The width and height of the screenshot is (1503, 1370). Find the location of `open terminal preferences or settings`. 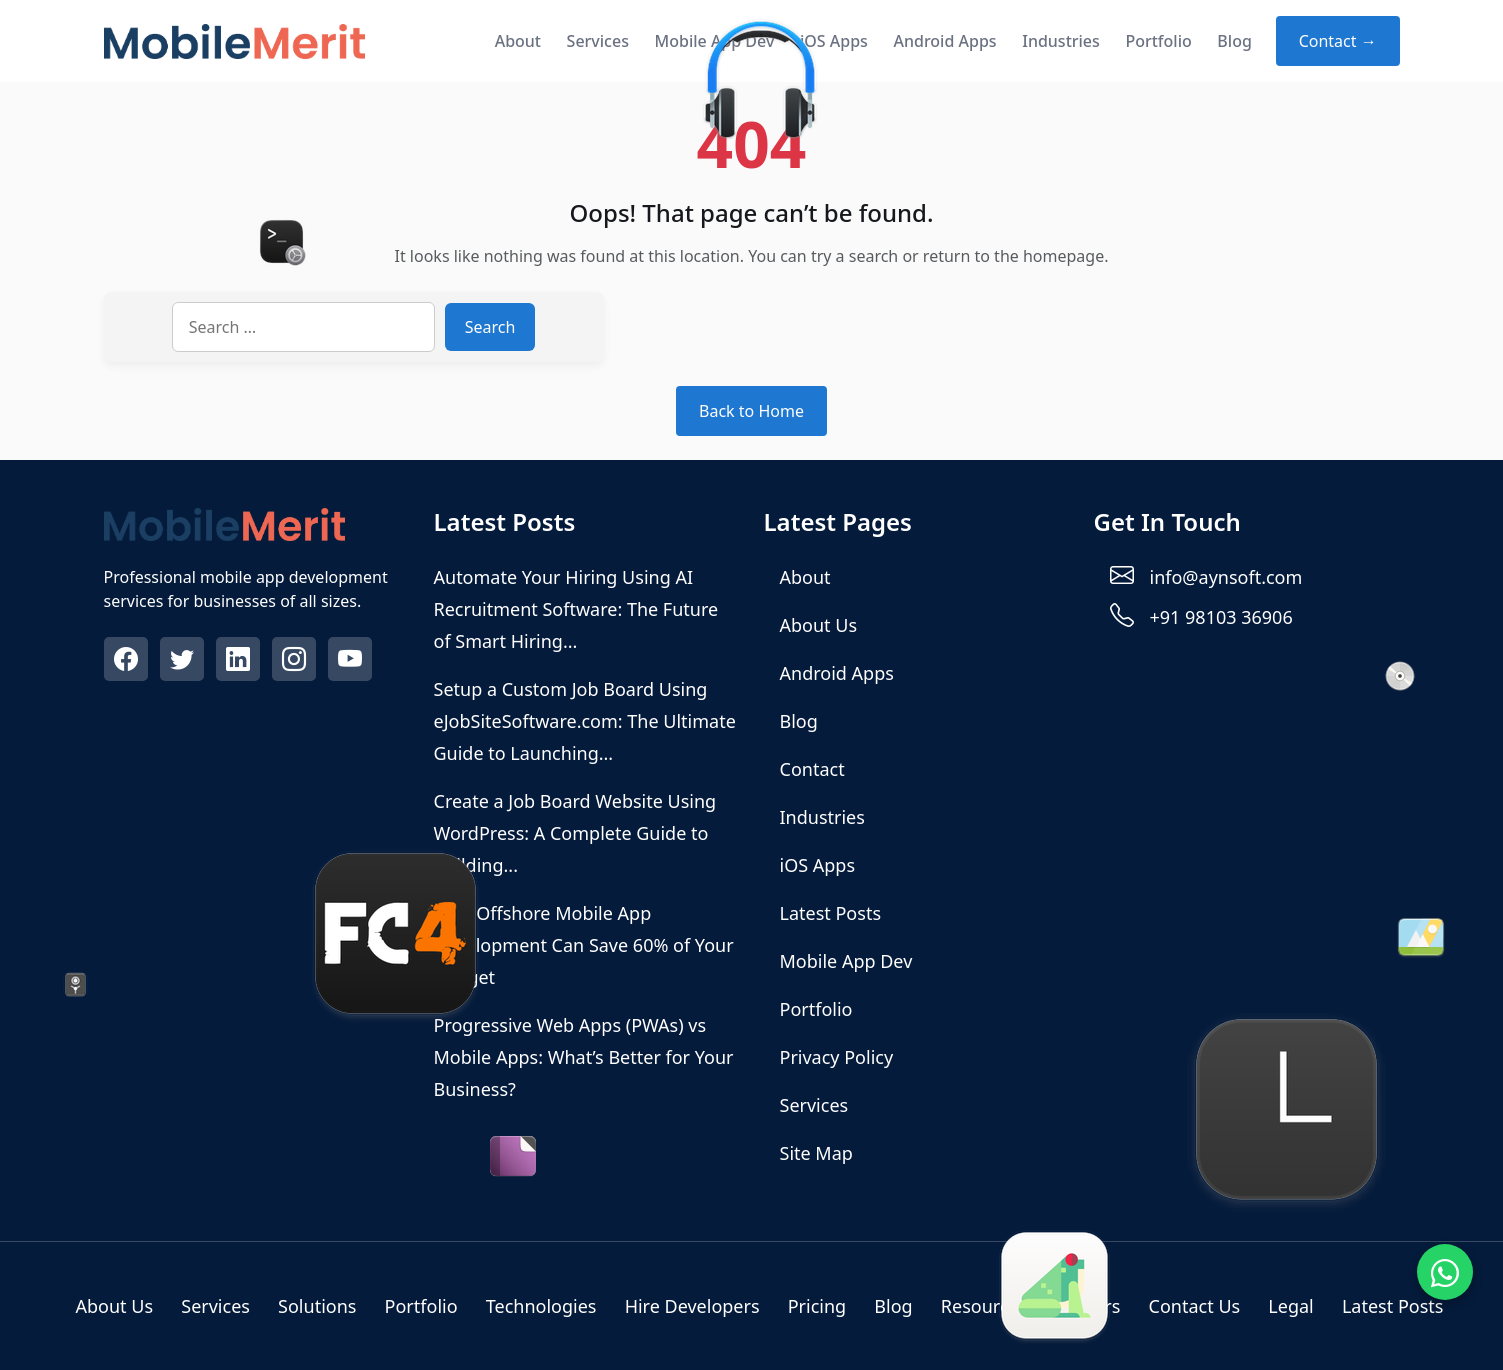

open terminal preferences or settings is located at coordinates (281, 241).